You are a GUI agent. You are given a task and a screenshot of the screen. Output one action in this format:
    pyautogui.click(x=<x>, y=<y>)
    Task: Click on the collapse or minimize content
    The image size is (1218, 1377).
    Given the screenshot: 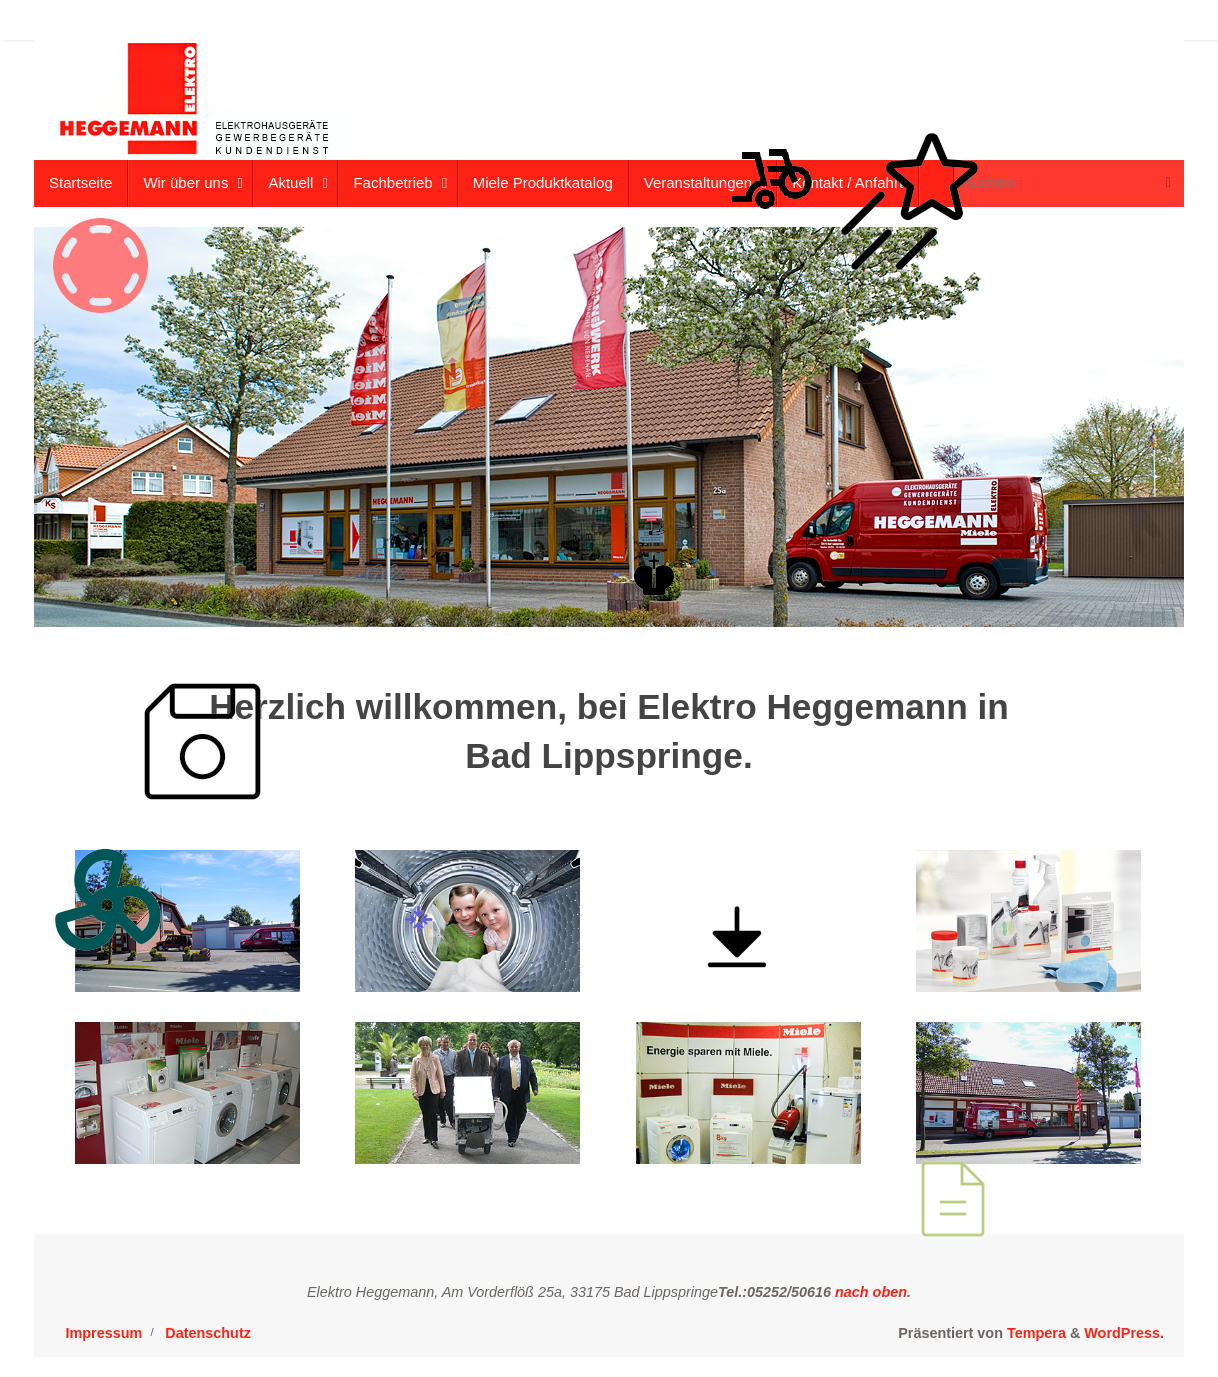 What is the action you would take?
    pyautogui.click(x=418, y=919)
    